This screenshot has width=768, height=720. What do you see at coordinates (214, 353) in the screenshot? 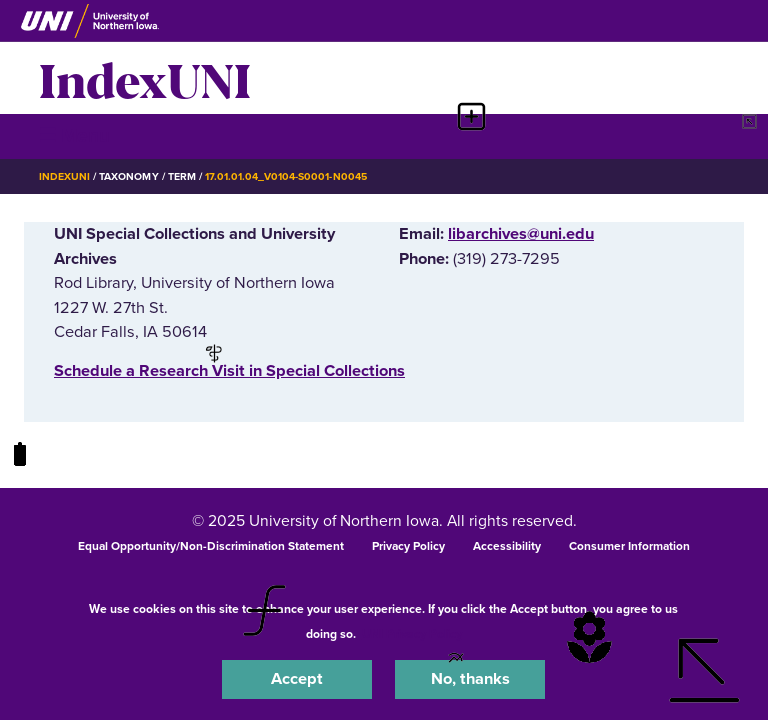
I see `access health or medical services` at bounding box center [214, 353].